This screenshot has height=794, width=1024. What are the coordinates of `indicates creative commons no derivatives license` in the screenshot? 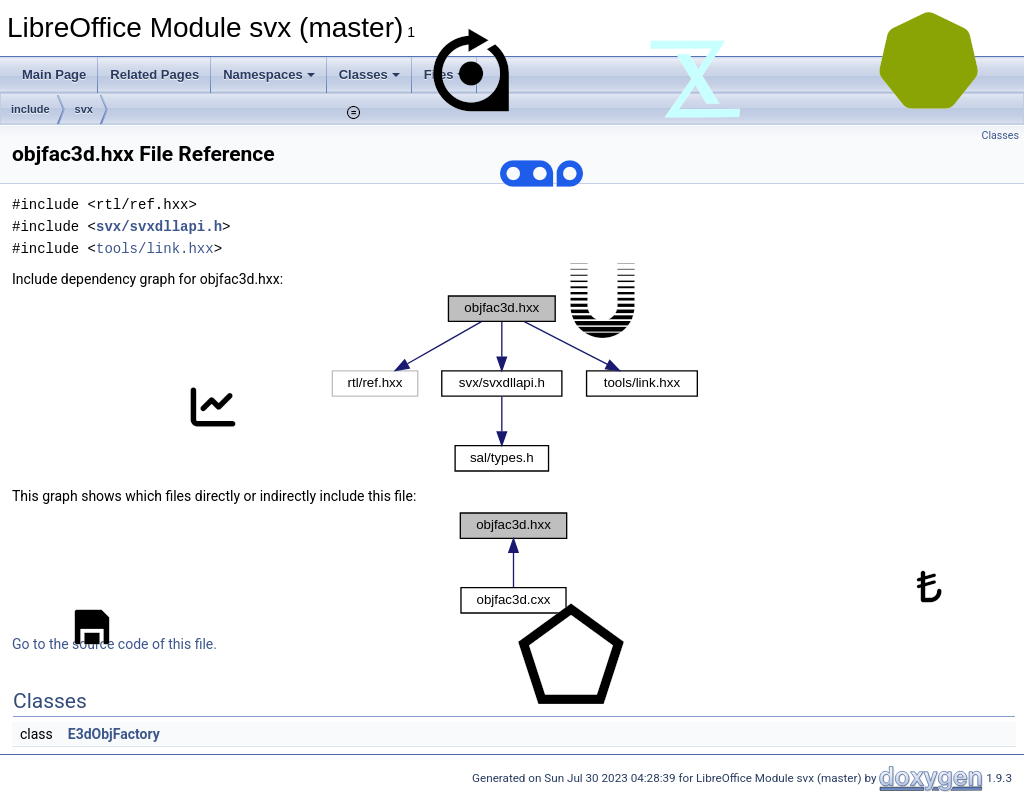 It's located at (353, 112).